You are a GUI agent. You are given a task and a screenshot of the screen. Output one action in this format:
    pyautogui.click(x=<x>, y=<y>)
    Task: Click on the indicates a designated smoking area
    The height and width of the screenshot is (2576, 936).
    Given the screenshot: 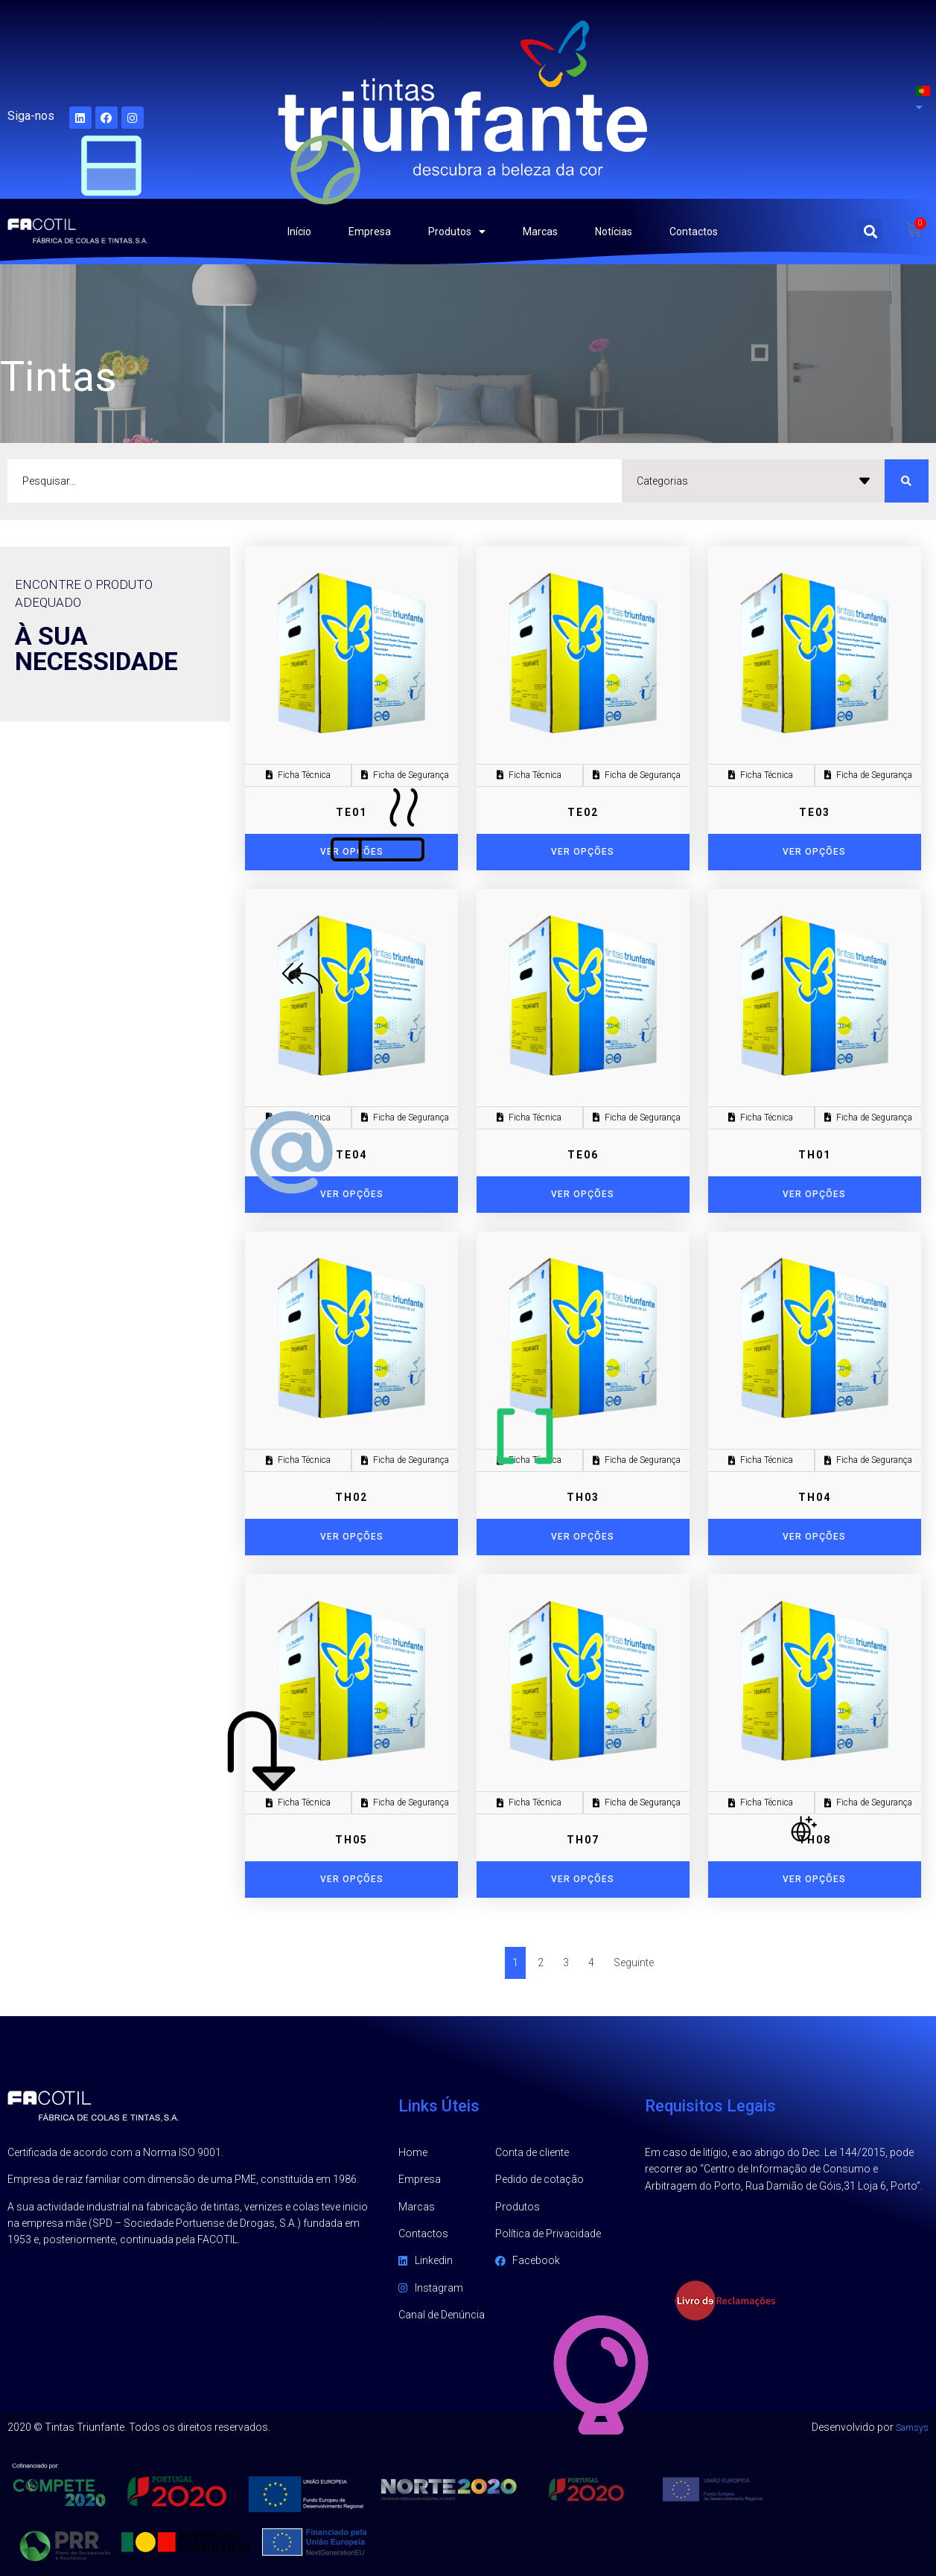 What is the action you would take?
    pyautogui.click(x=378, y=835)
    